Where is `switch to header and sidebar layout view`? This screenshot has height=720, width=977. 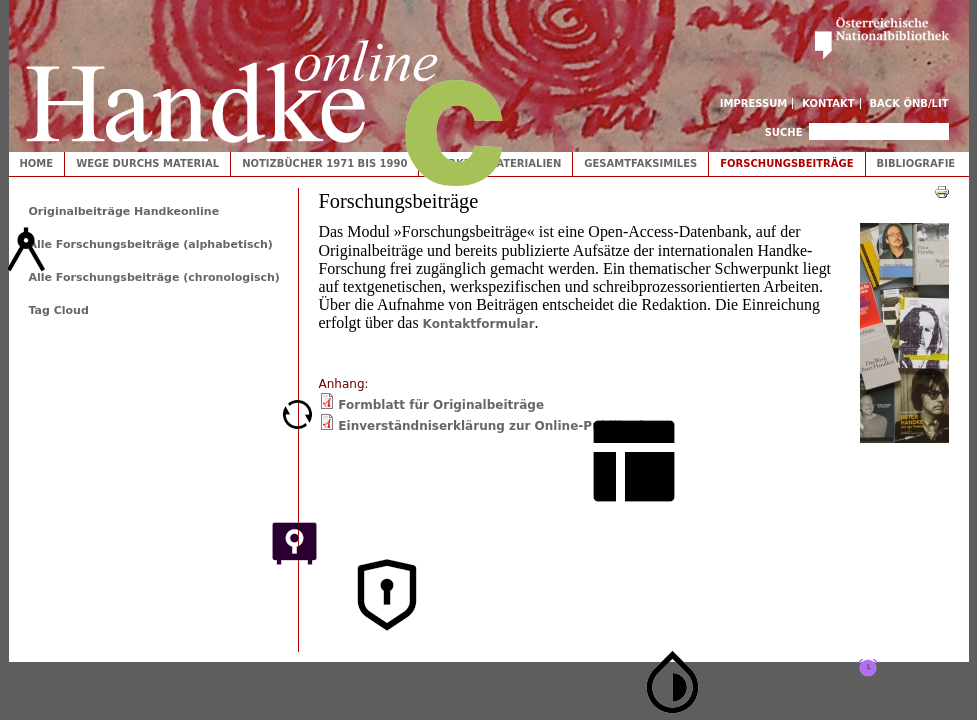
switch to header and sidebar layout view is located at coordinates (634, 461).